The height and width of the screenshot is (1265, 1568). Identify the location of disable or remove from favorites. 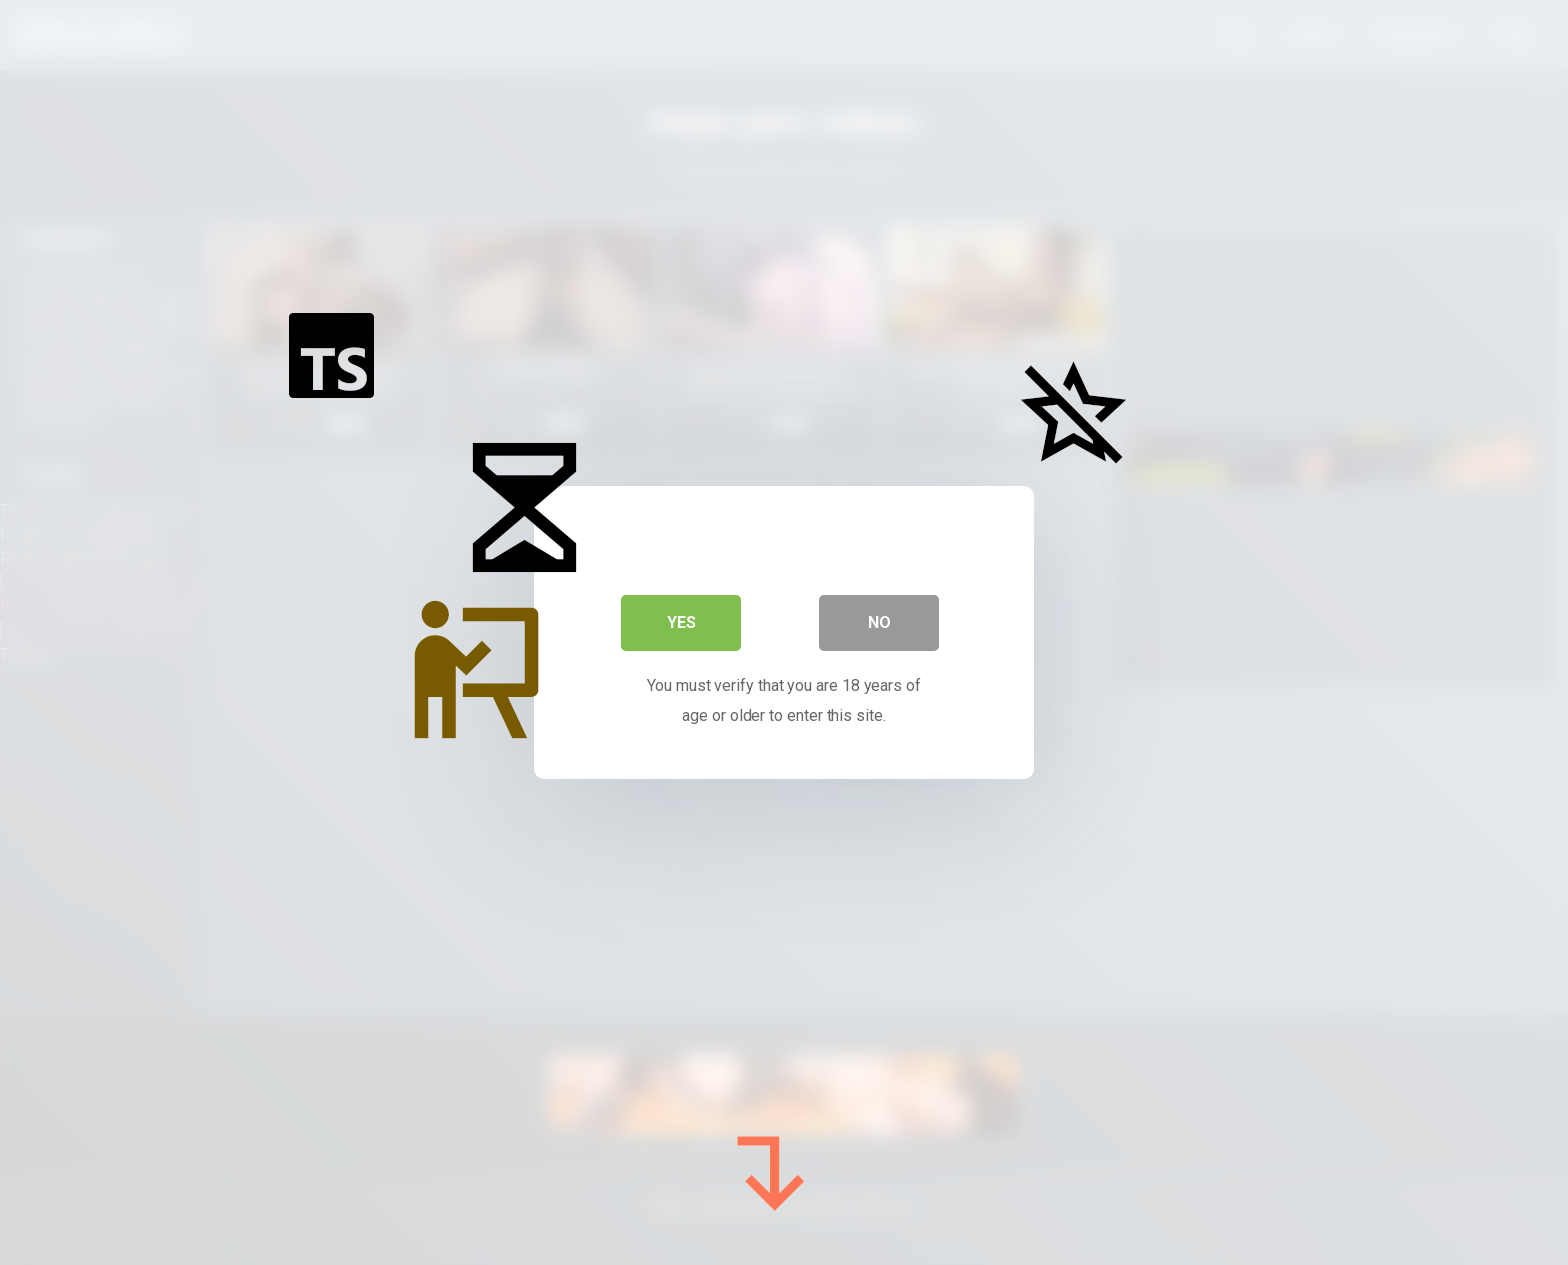
(1073, 414).